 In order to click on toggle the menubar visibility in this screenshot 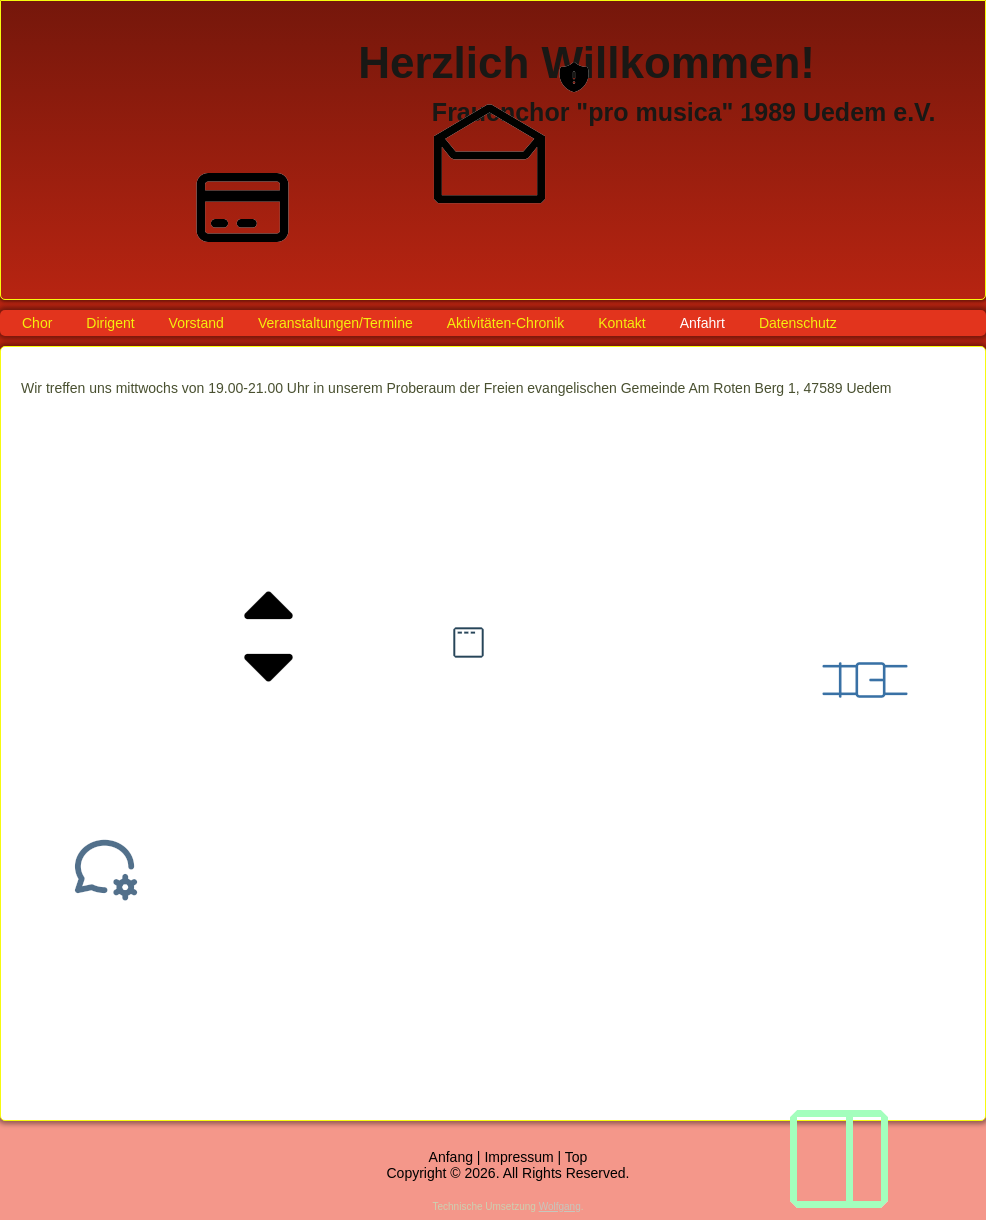, I will do `click(468, 642)`.